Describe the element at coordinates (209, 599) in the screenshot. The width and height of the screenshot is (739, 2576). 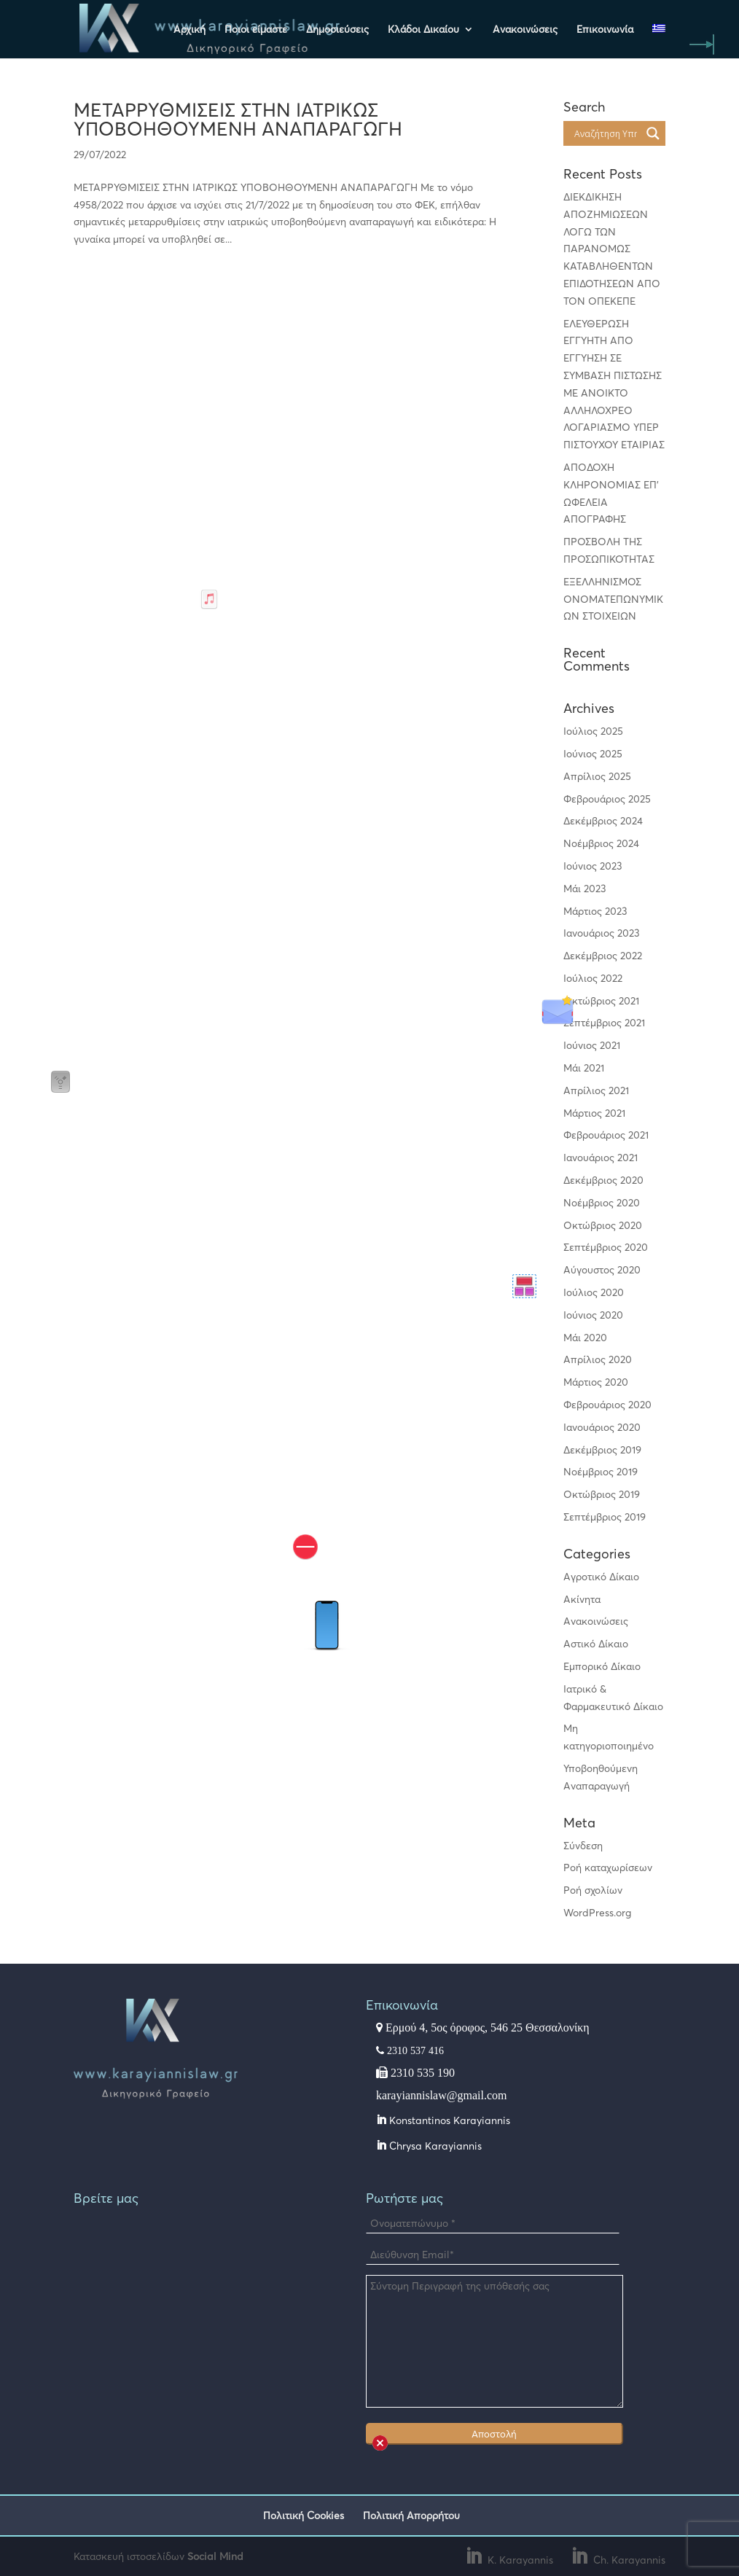
I see `an audio or music file` at that location.